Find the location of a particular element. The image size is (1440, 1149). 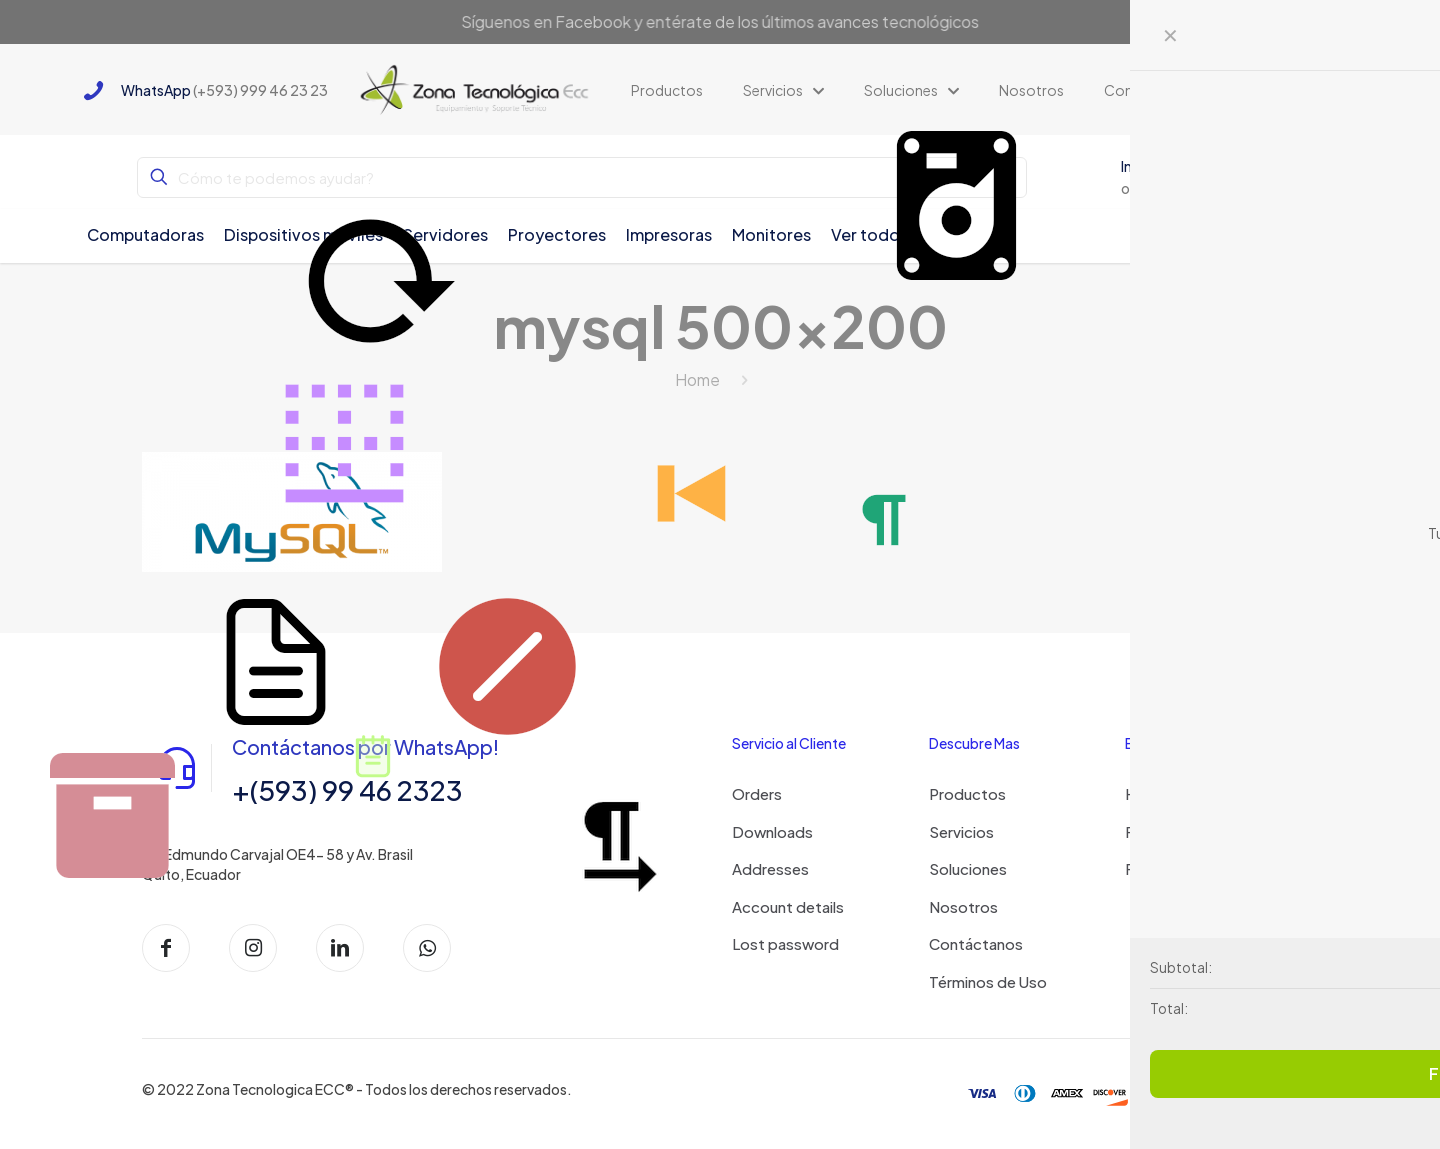

toggle paragraph formatting options is located at coordinates (884, 520).